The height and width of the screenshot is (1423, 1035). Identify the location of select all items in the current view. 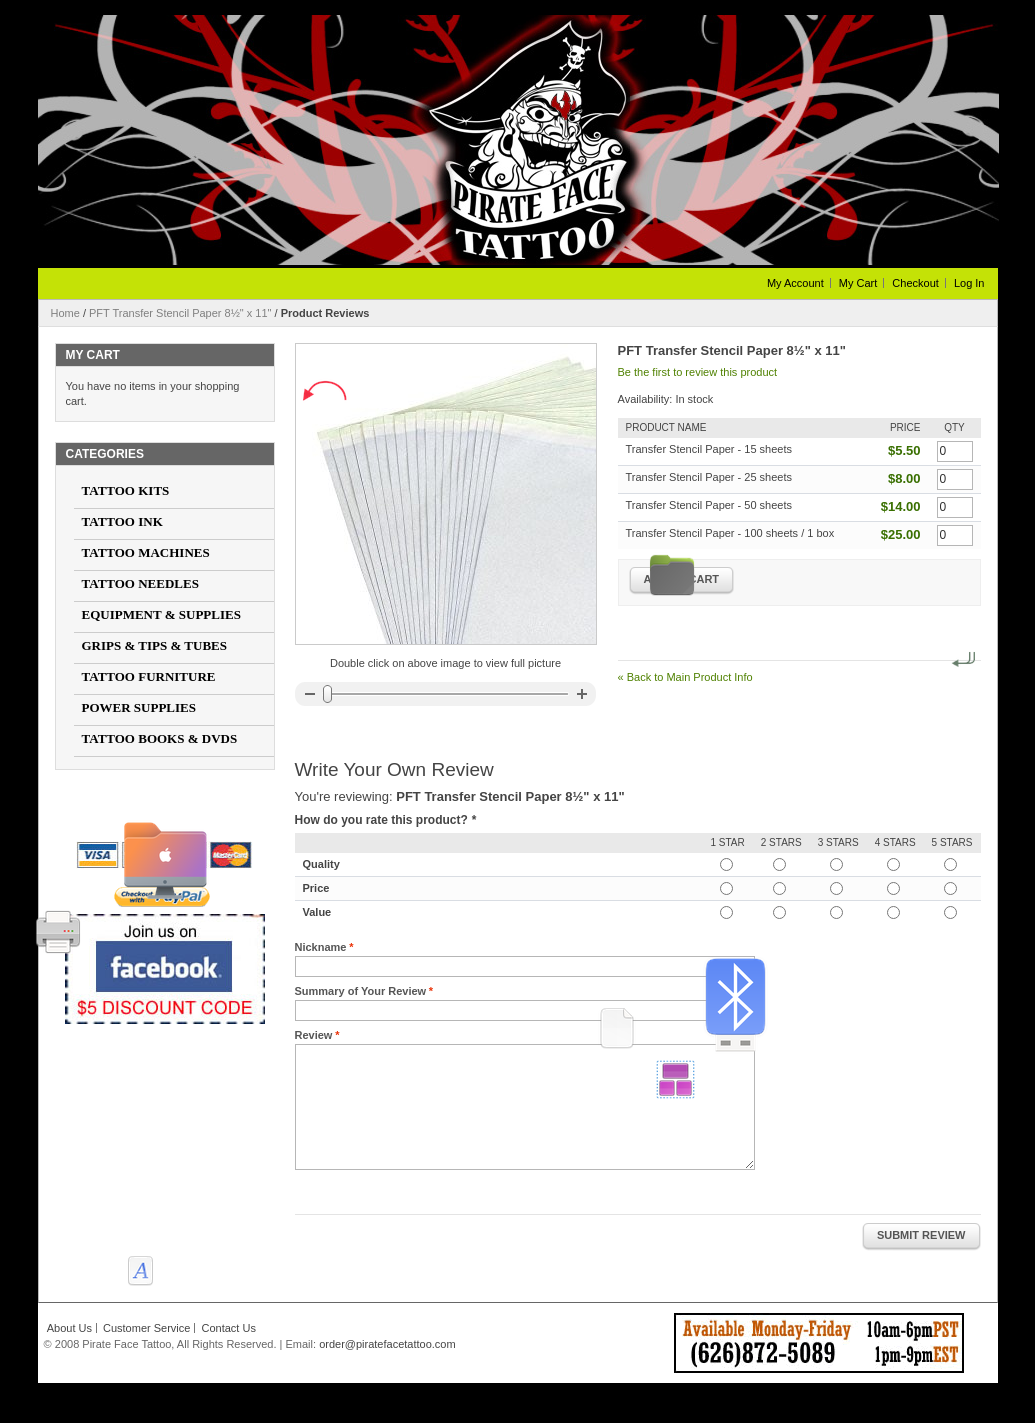
(675, 1079).